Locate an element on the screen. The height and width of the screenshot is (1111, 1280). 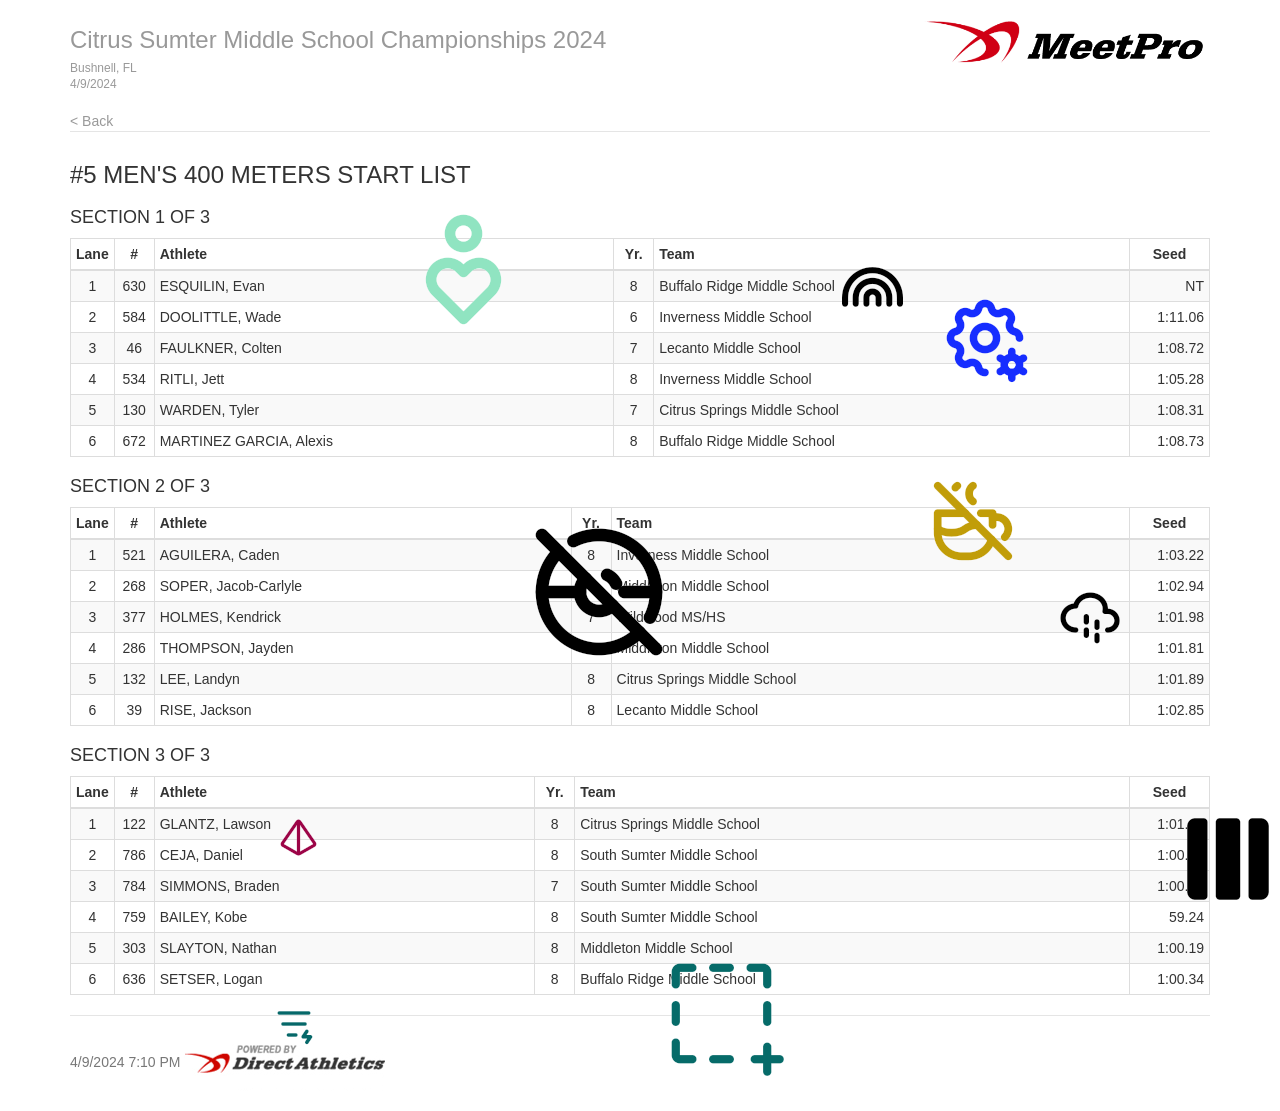
indicates rainy weather conditions is located at coordinates (1089, 614).